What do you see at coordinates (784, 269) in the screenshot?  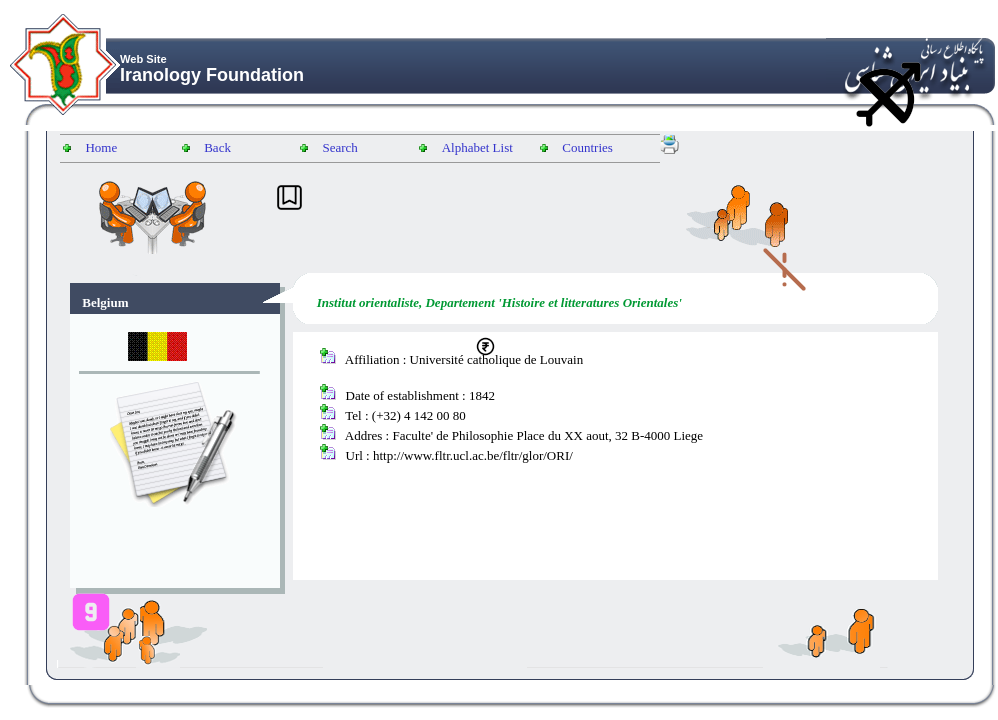 I see `disable alert notifications` at bounding box center [784, 269].